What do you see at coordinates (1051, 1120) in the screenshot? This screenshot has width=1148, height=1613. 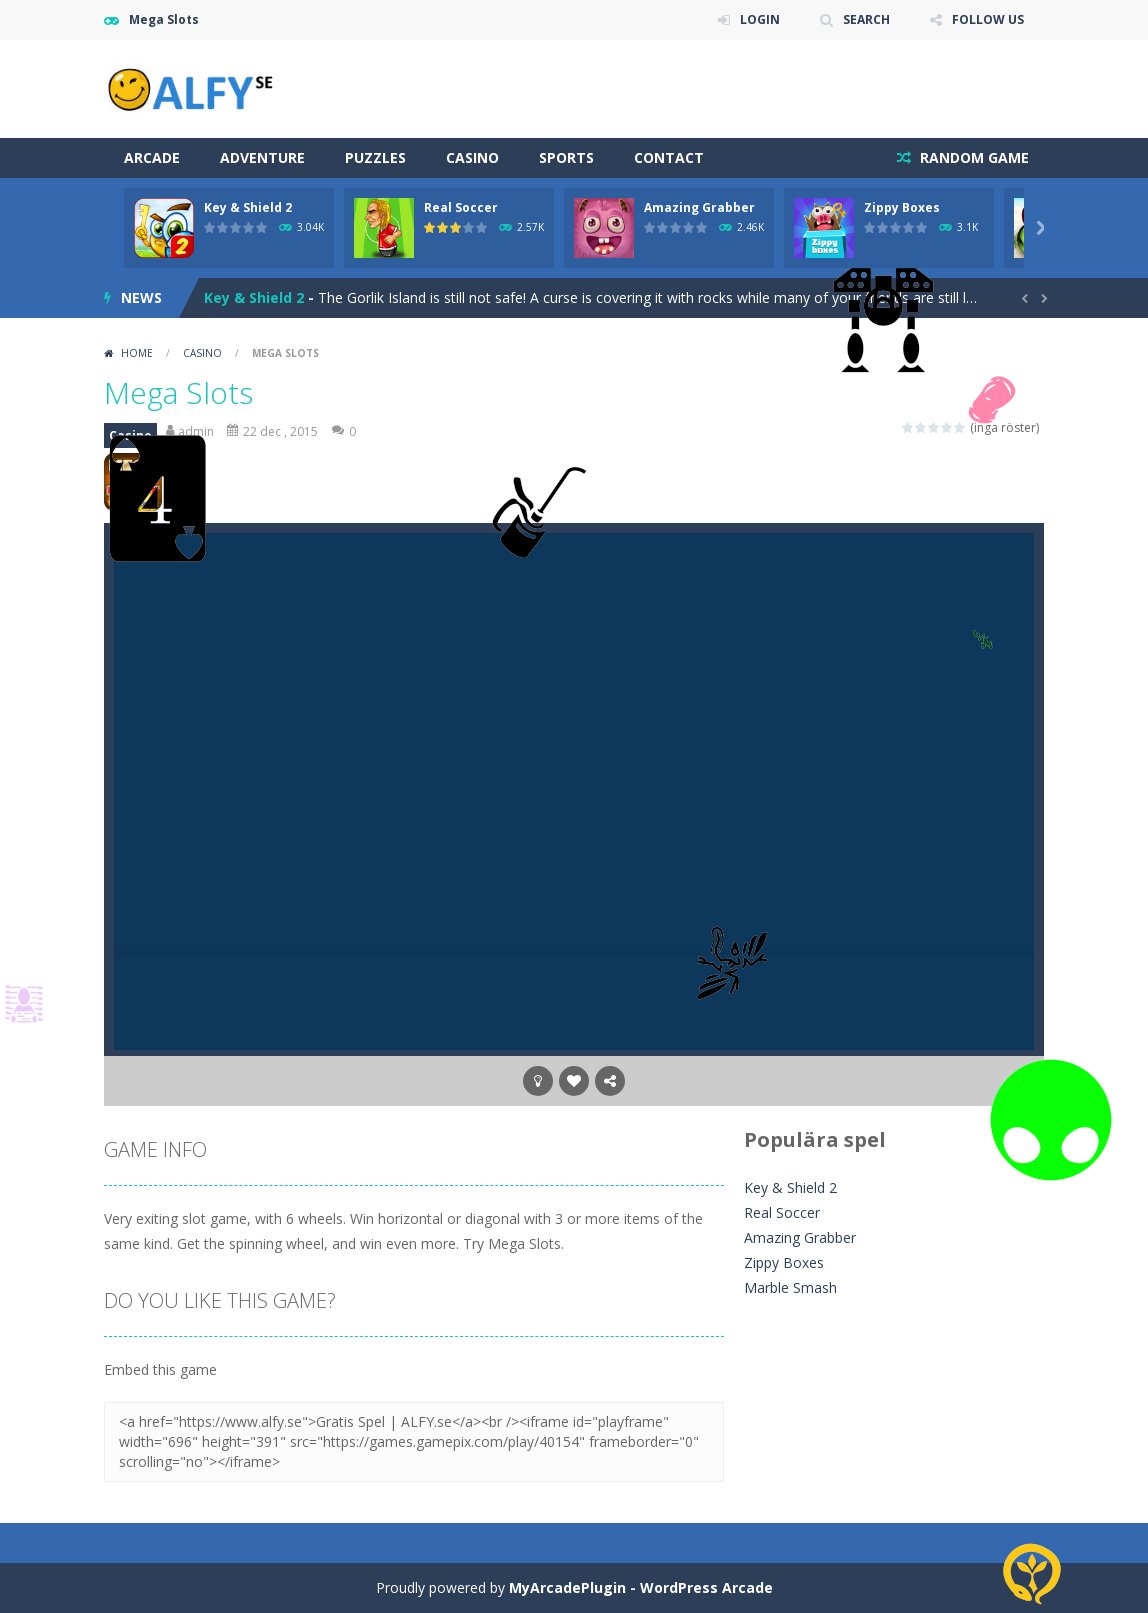 I see `select or summon a soul vessel item` at bounding box center [1051, 1120].